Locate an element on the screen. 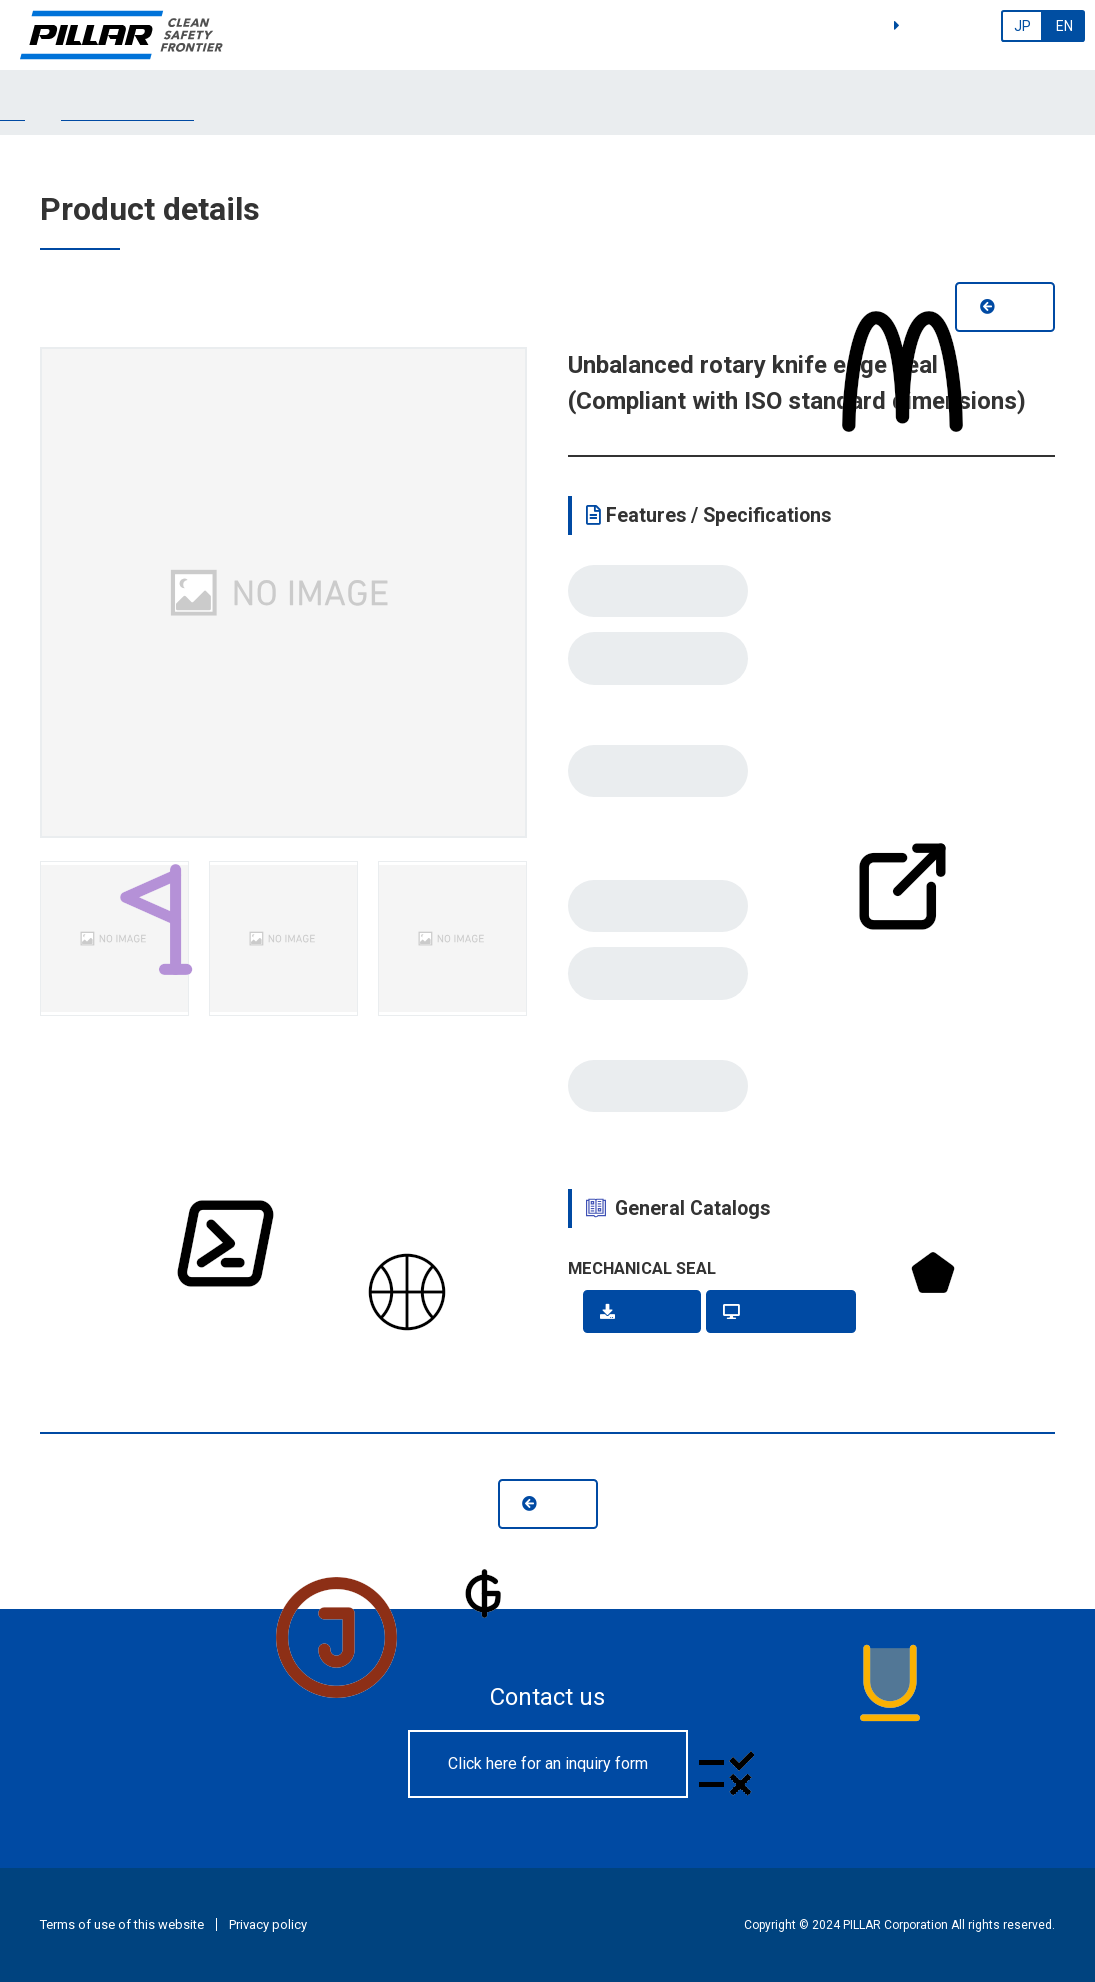 The width and height of the screenshot is (1095, 1982). indicates a pentagon-shaped category or tag is located at coordinates (933, 1273).